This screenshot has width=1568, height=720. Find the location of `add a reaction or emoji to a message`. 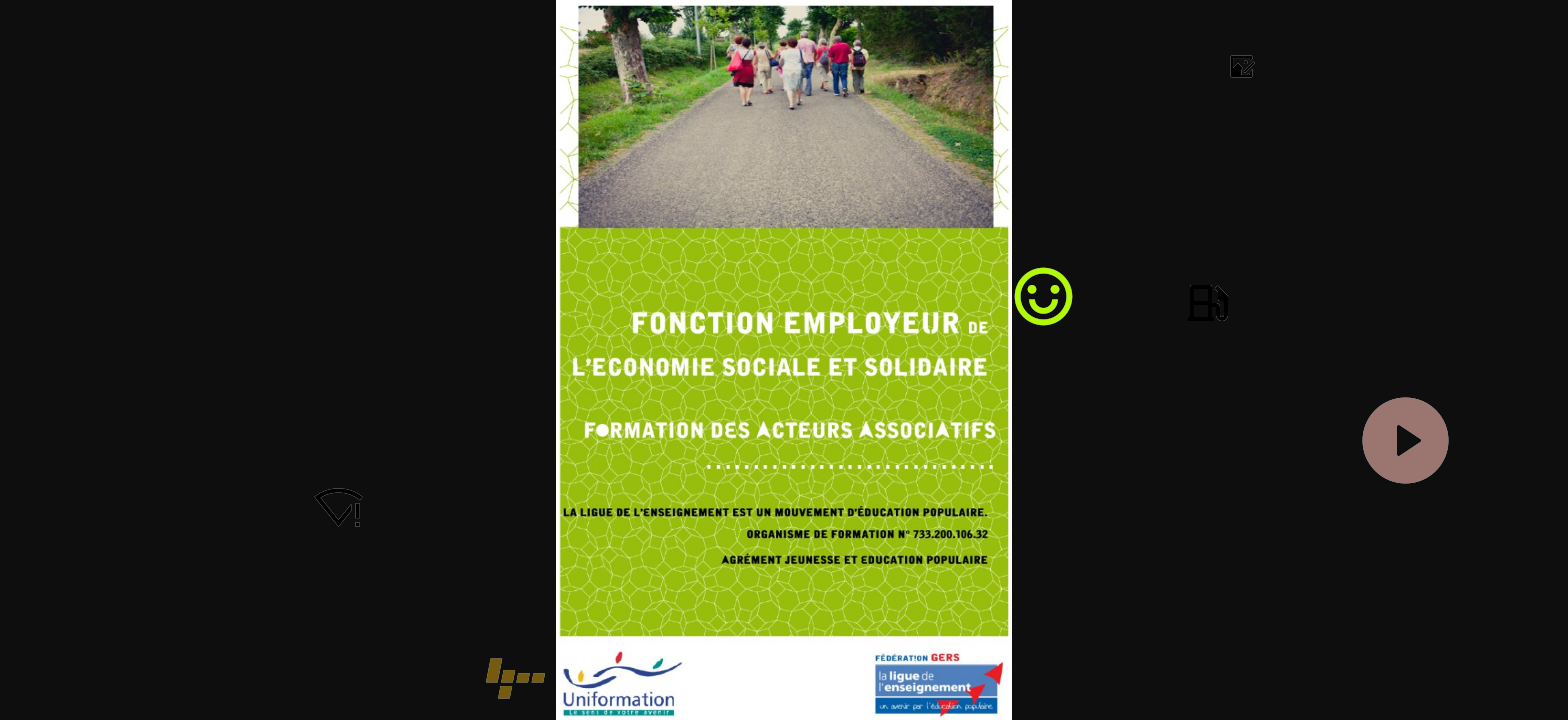

add a reaction or emoji to a message is located at coordinates (1043, 296).